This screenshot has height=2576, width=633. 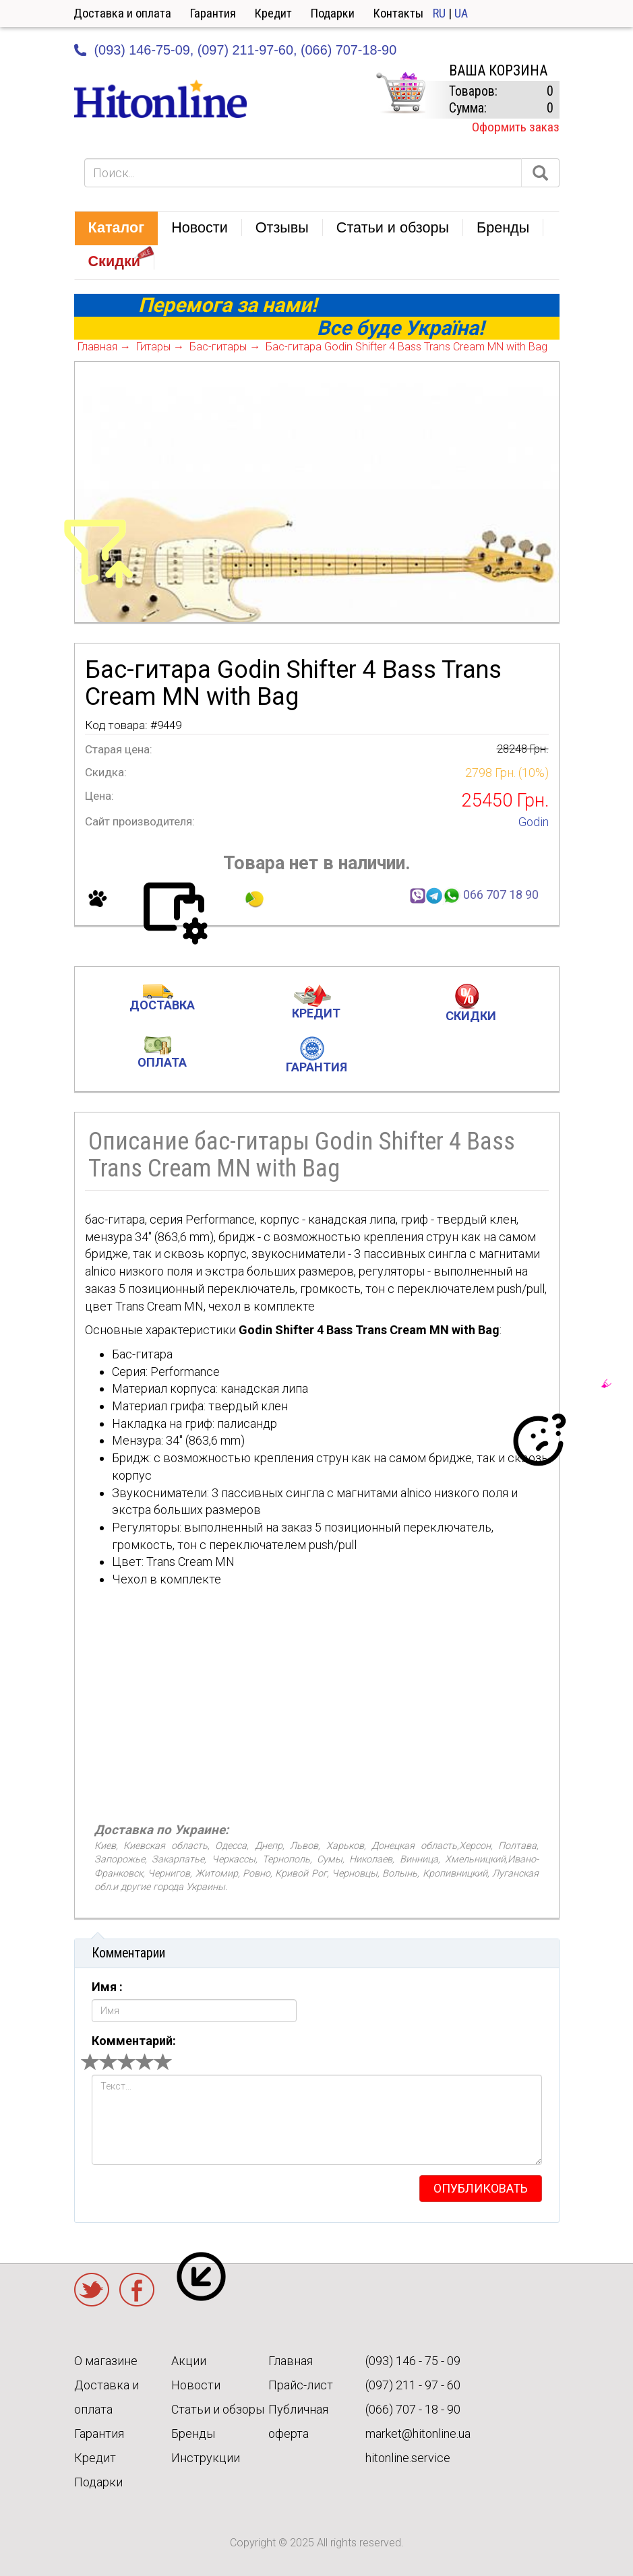 I want to click on manage device settings, so click(x=174, y=910).